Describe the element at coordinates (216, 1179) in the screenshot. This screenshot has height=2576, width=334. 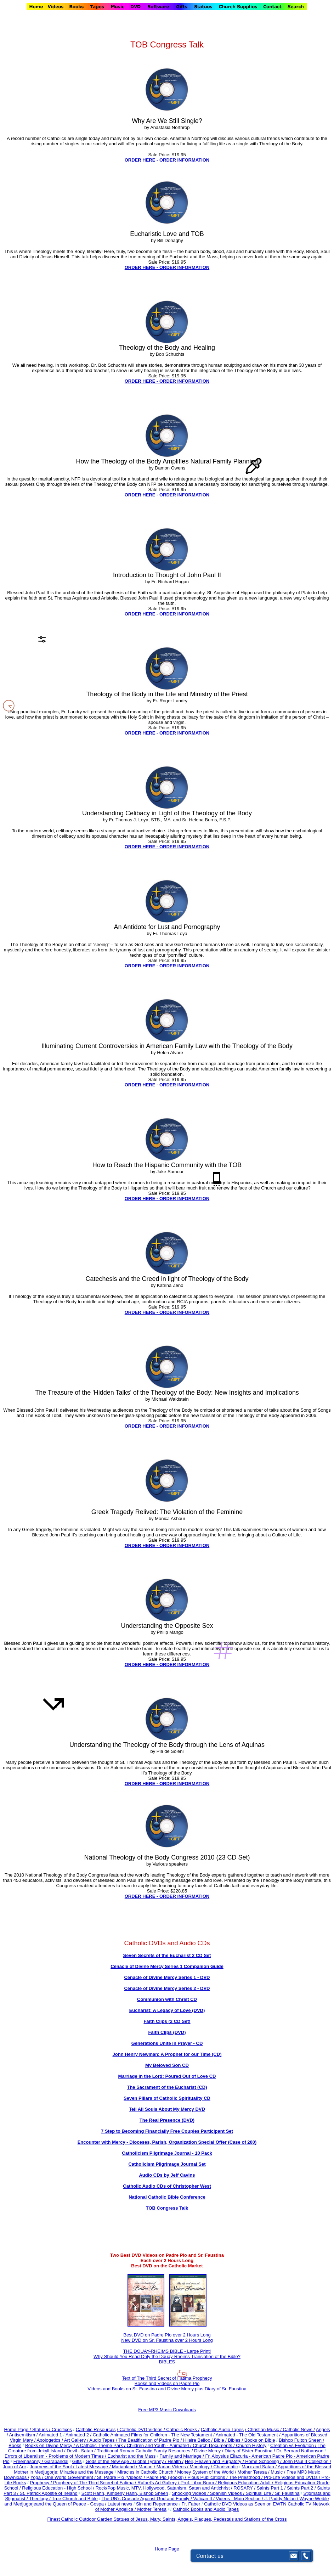
I see `access mobile device settings` at that location.